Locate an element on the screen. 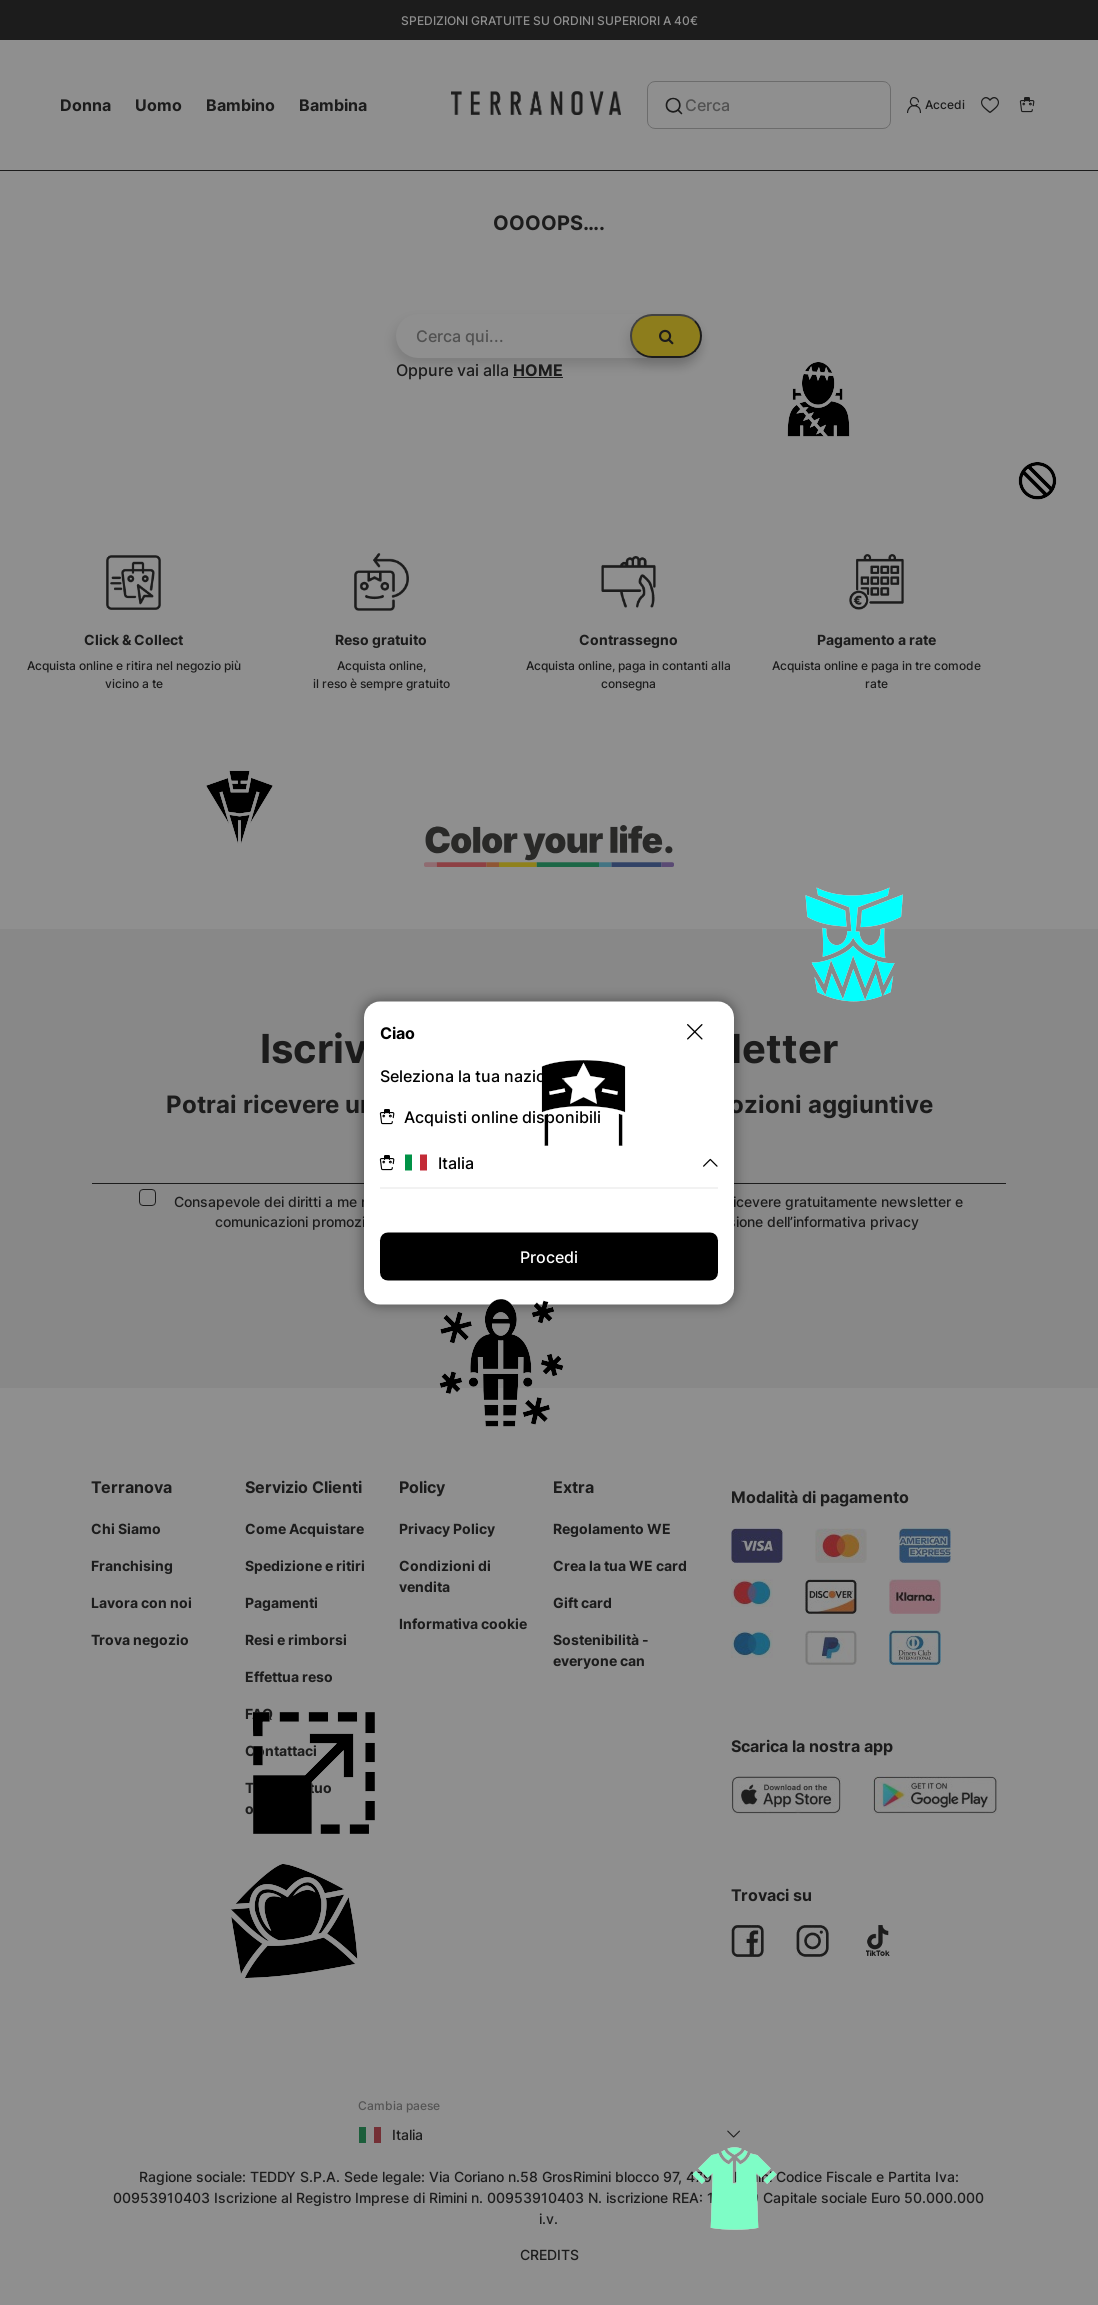 The image size is (1098, 2305). browse clothing or apparel category is located at coordinates (734, 2188).